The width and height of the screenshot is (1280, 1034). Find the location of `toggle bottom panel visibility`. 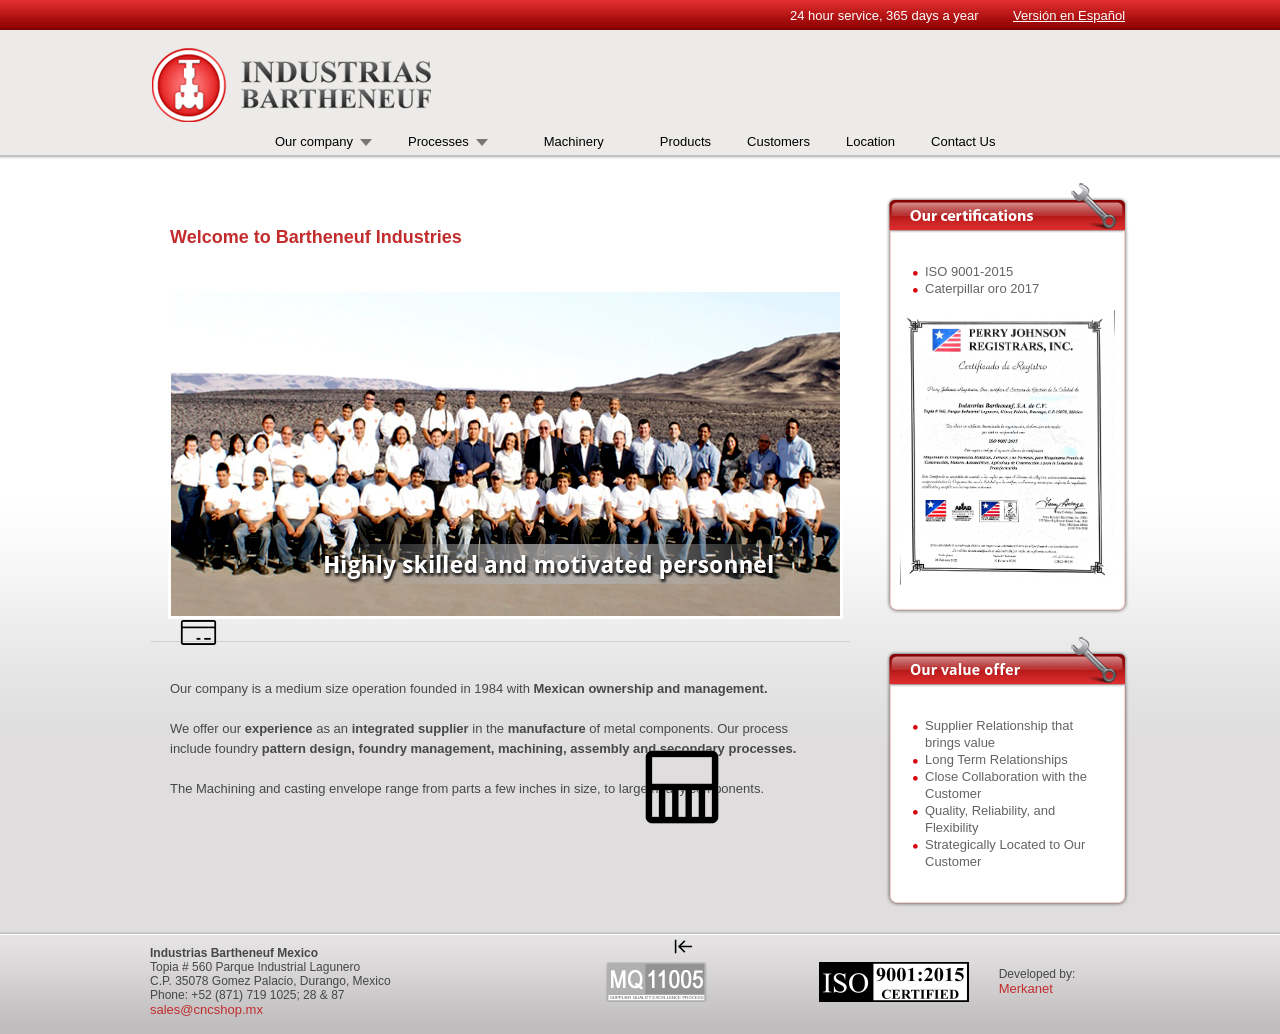

toggle bottom panel visibility is located at coordinates (682, 787).